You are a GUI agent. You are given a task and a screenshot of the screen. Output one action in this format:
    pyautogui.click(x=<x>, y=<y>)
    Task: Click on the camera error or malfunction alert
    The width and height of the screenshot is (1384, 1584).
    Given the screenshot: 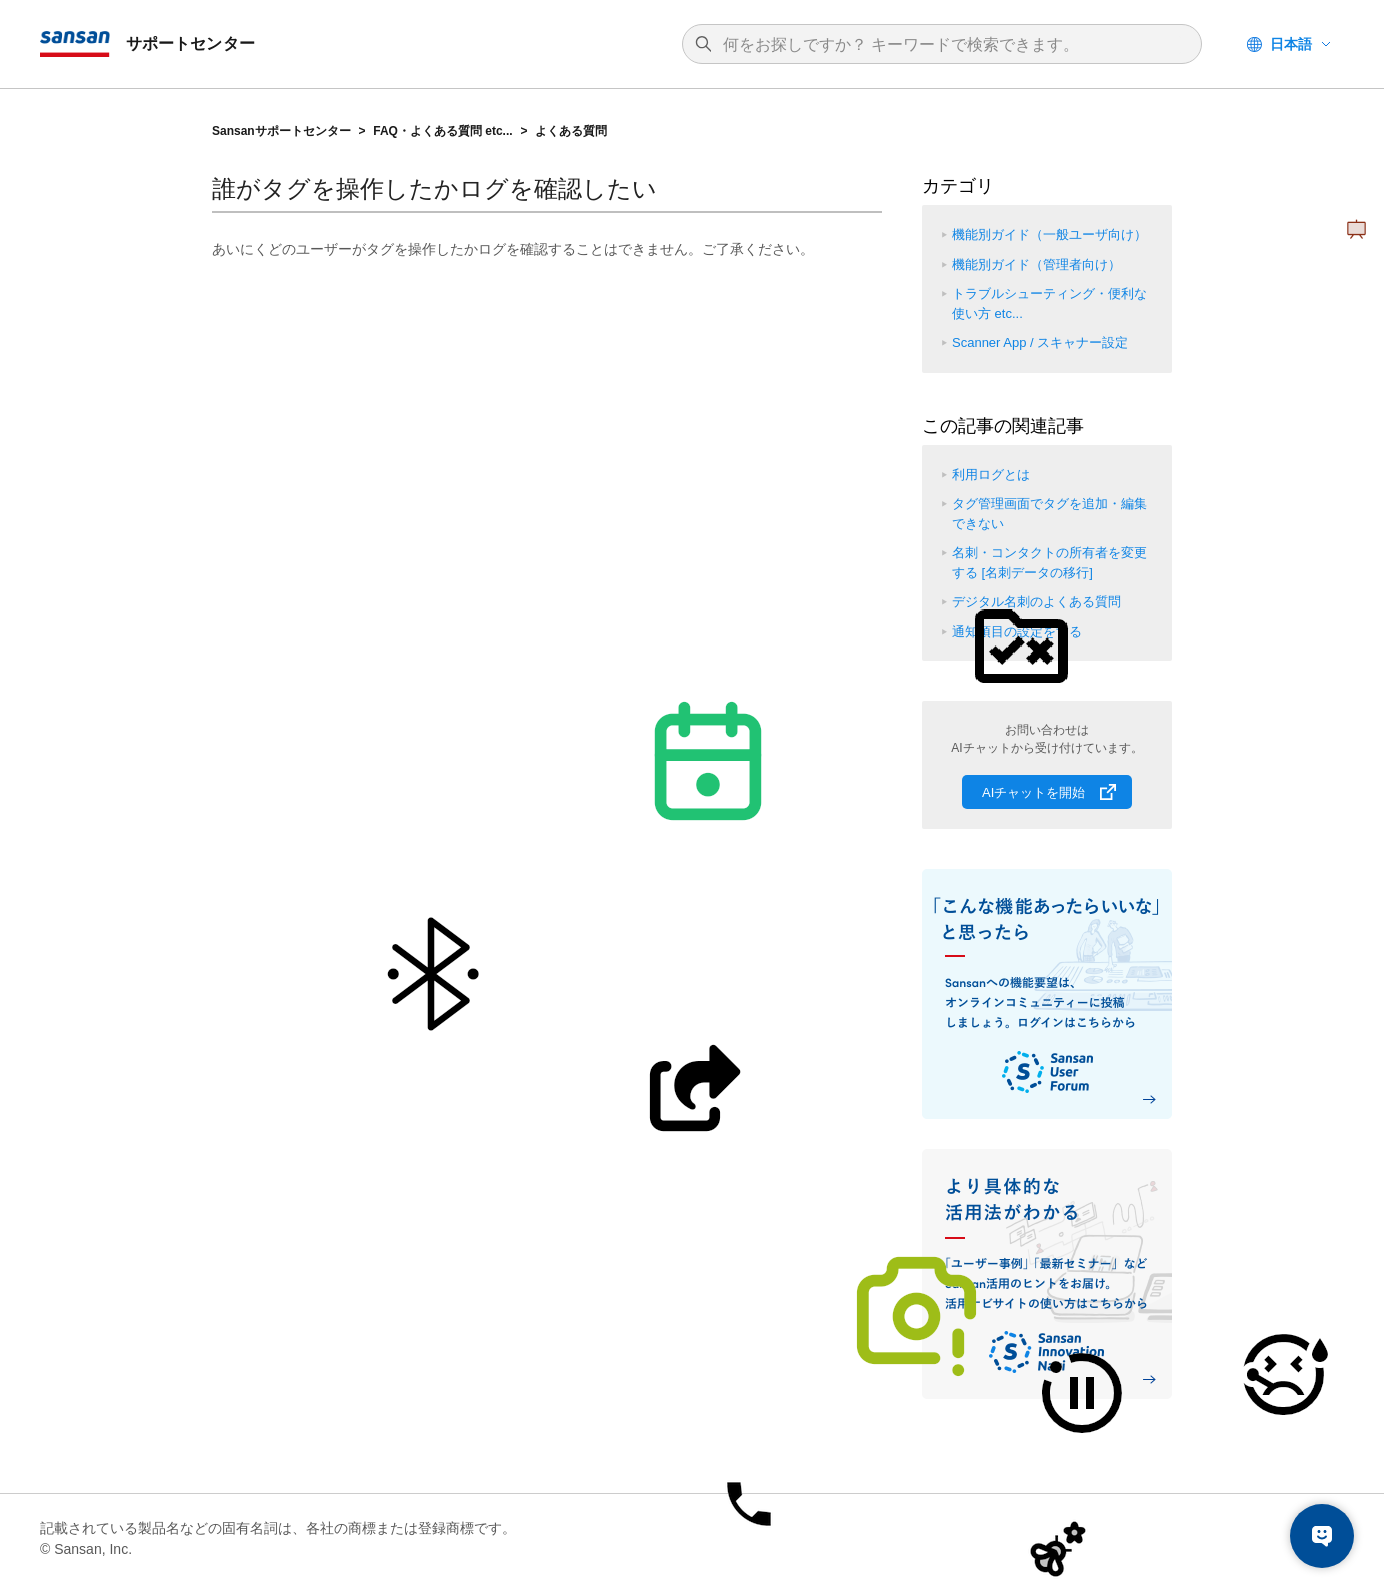 What is the action you would take?
    pyautogui.click(x=916, y=1310)
    